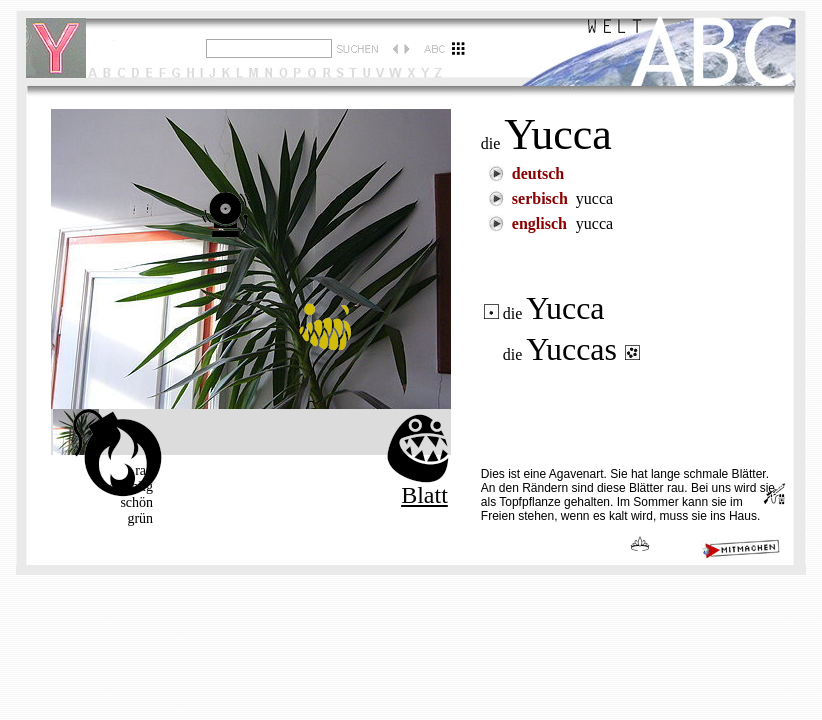  I want to click on select flamethrower weapon, so click(774, 493).